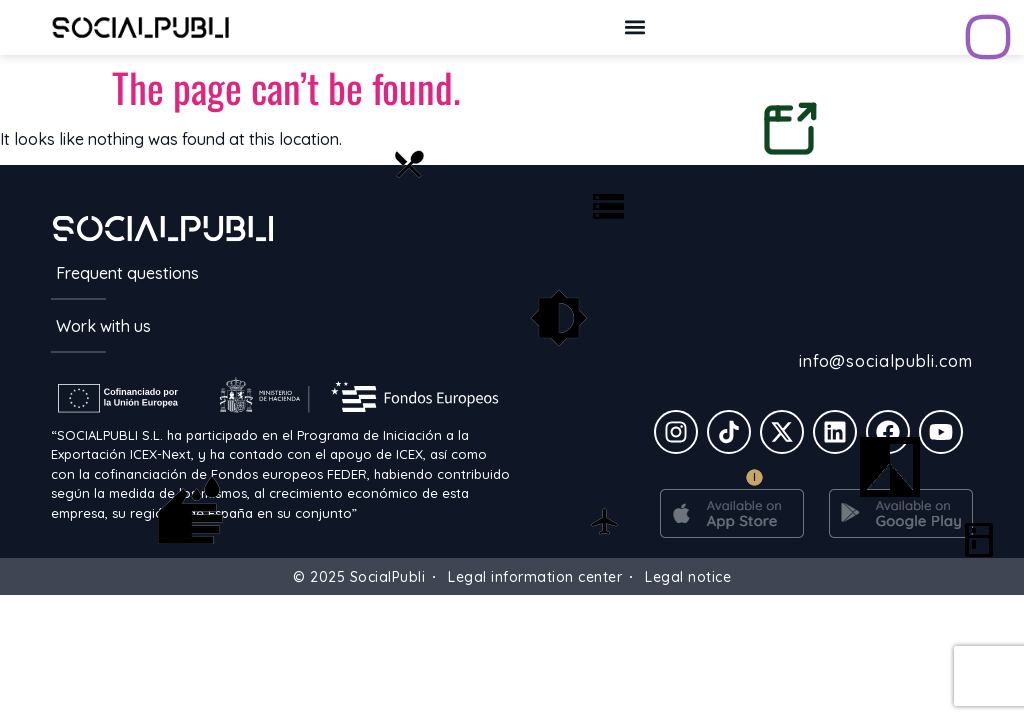  What do you see at coordinates (789, 130) in the screenshot?
I see `maximize browser window to full screen` at bounding box center [789, 130].